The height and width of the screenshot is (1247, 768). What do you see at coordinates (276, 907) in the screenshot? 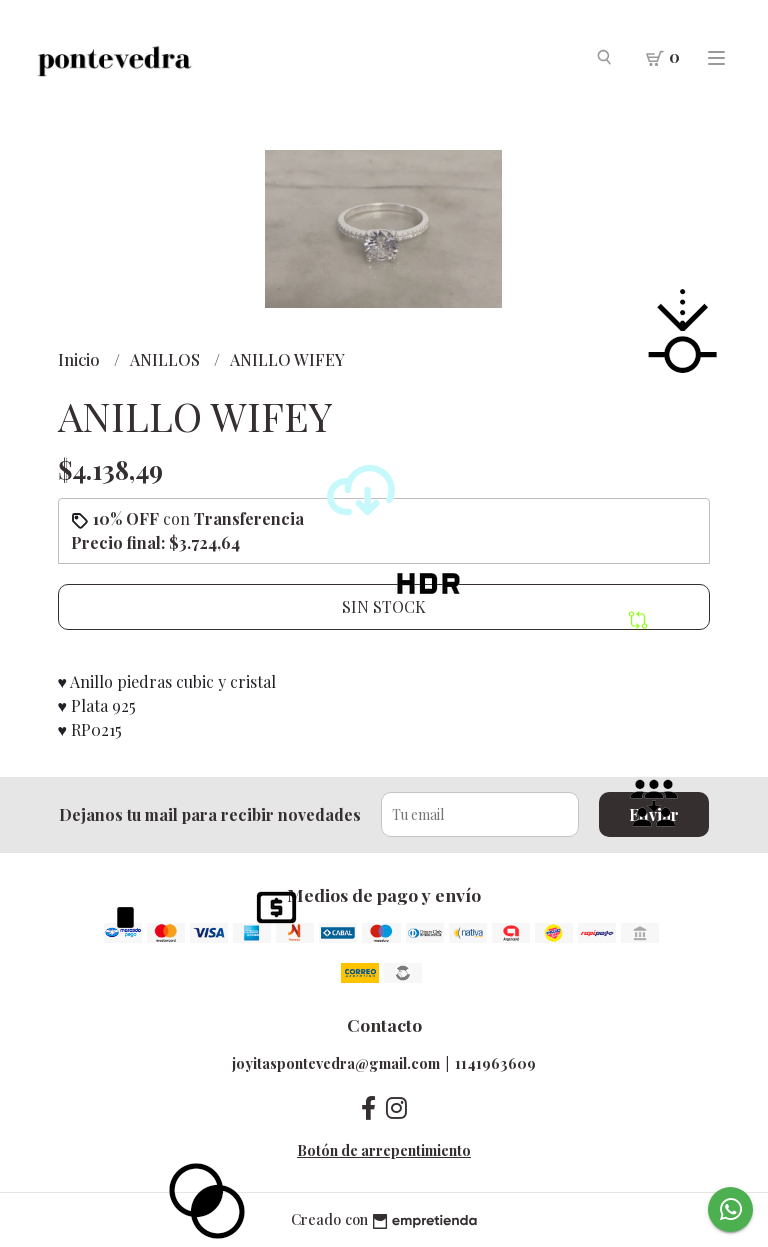
I see `find nearby ATMs or cash machines` at bounding box center [276, 907].